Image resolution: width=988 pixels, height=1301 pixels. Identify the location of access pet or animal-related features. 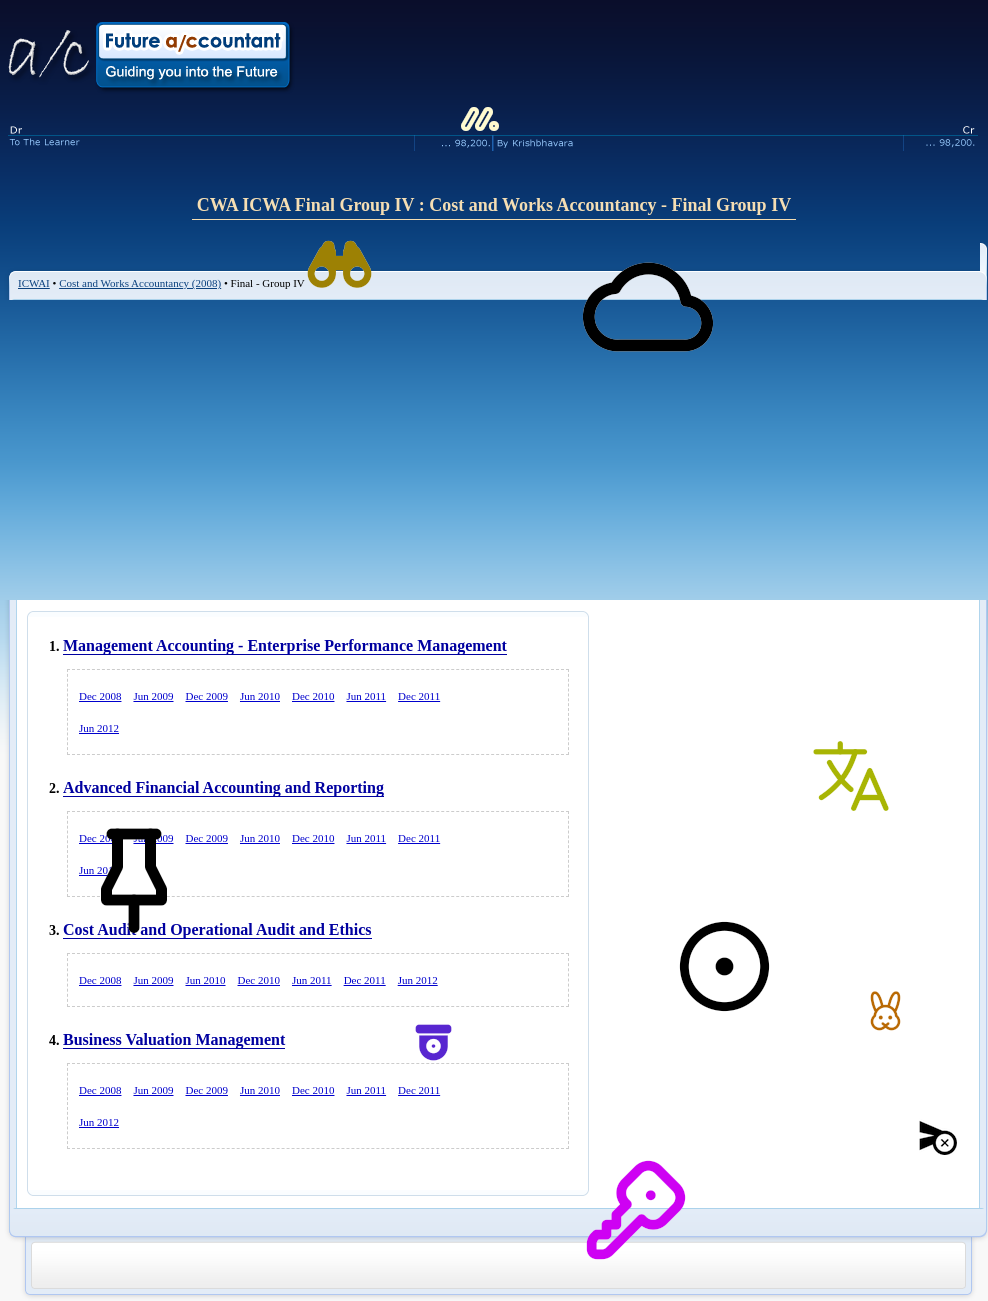
(885, 1011).